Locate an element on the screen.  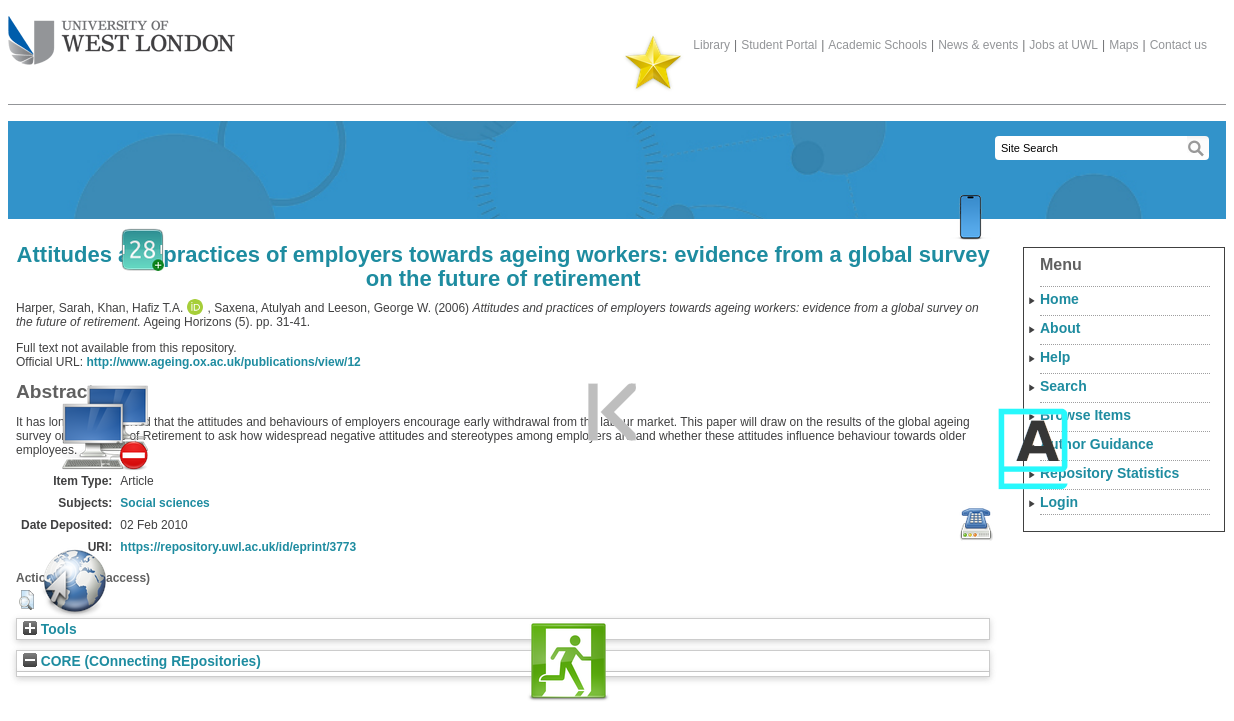
open the dictionary app is located at coordinates (1033, 449).